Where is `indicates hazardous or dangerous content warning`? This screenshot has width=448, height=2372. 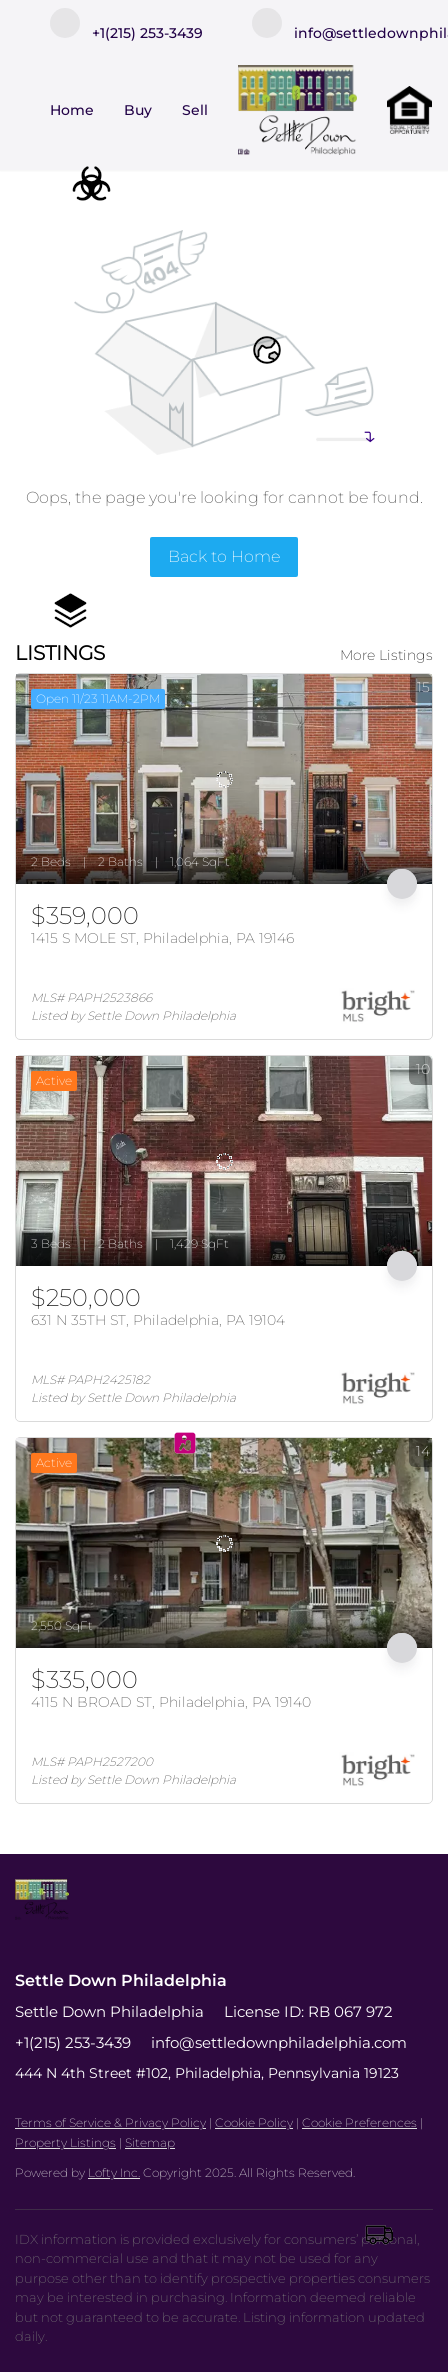
indicates hazardous or dangerous content warning is located at coordinates (91, 184).